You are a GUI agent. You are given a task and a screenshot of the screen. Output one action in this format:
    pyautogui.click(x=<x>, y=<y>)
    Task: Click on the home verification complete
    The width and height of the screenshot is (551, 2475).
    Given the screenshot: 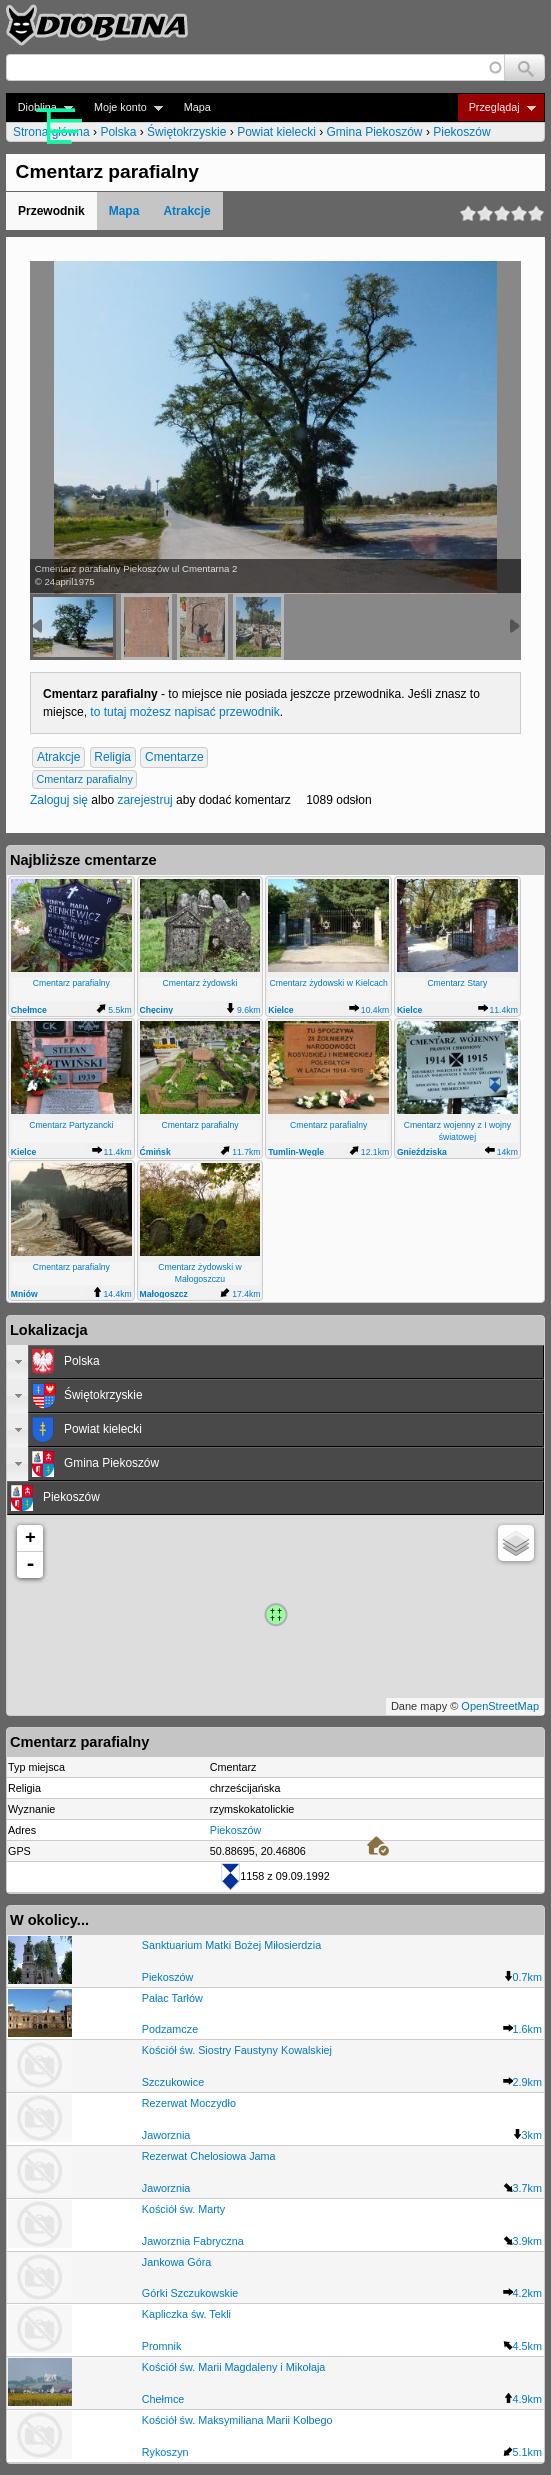 What is the action you would take?
    pyautogui.click(x=377, y=1845)
    